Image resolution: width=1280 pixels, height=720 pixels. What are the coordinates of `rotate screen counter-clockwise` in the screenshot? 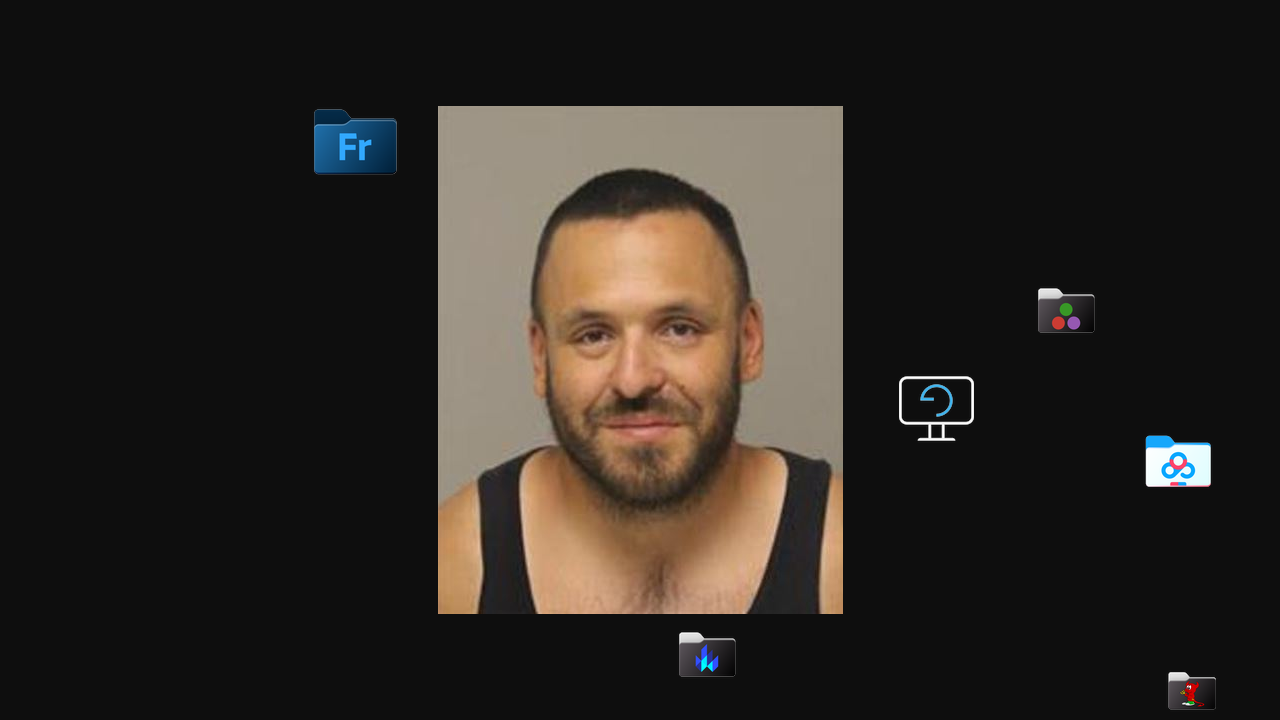 It's located at (936, 408).